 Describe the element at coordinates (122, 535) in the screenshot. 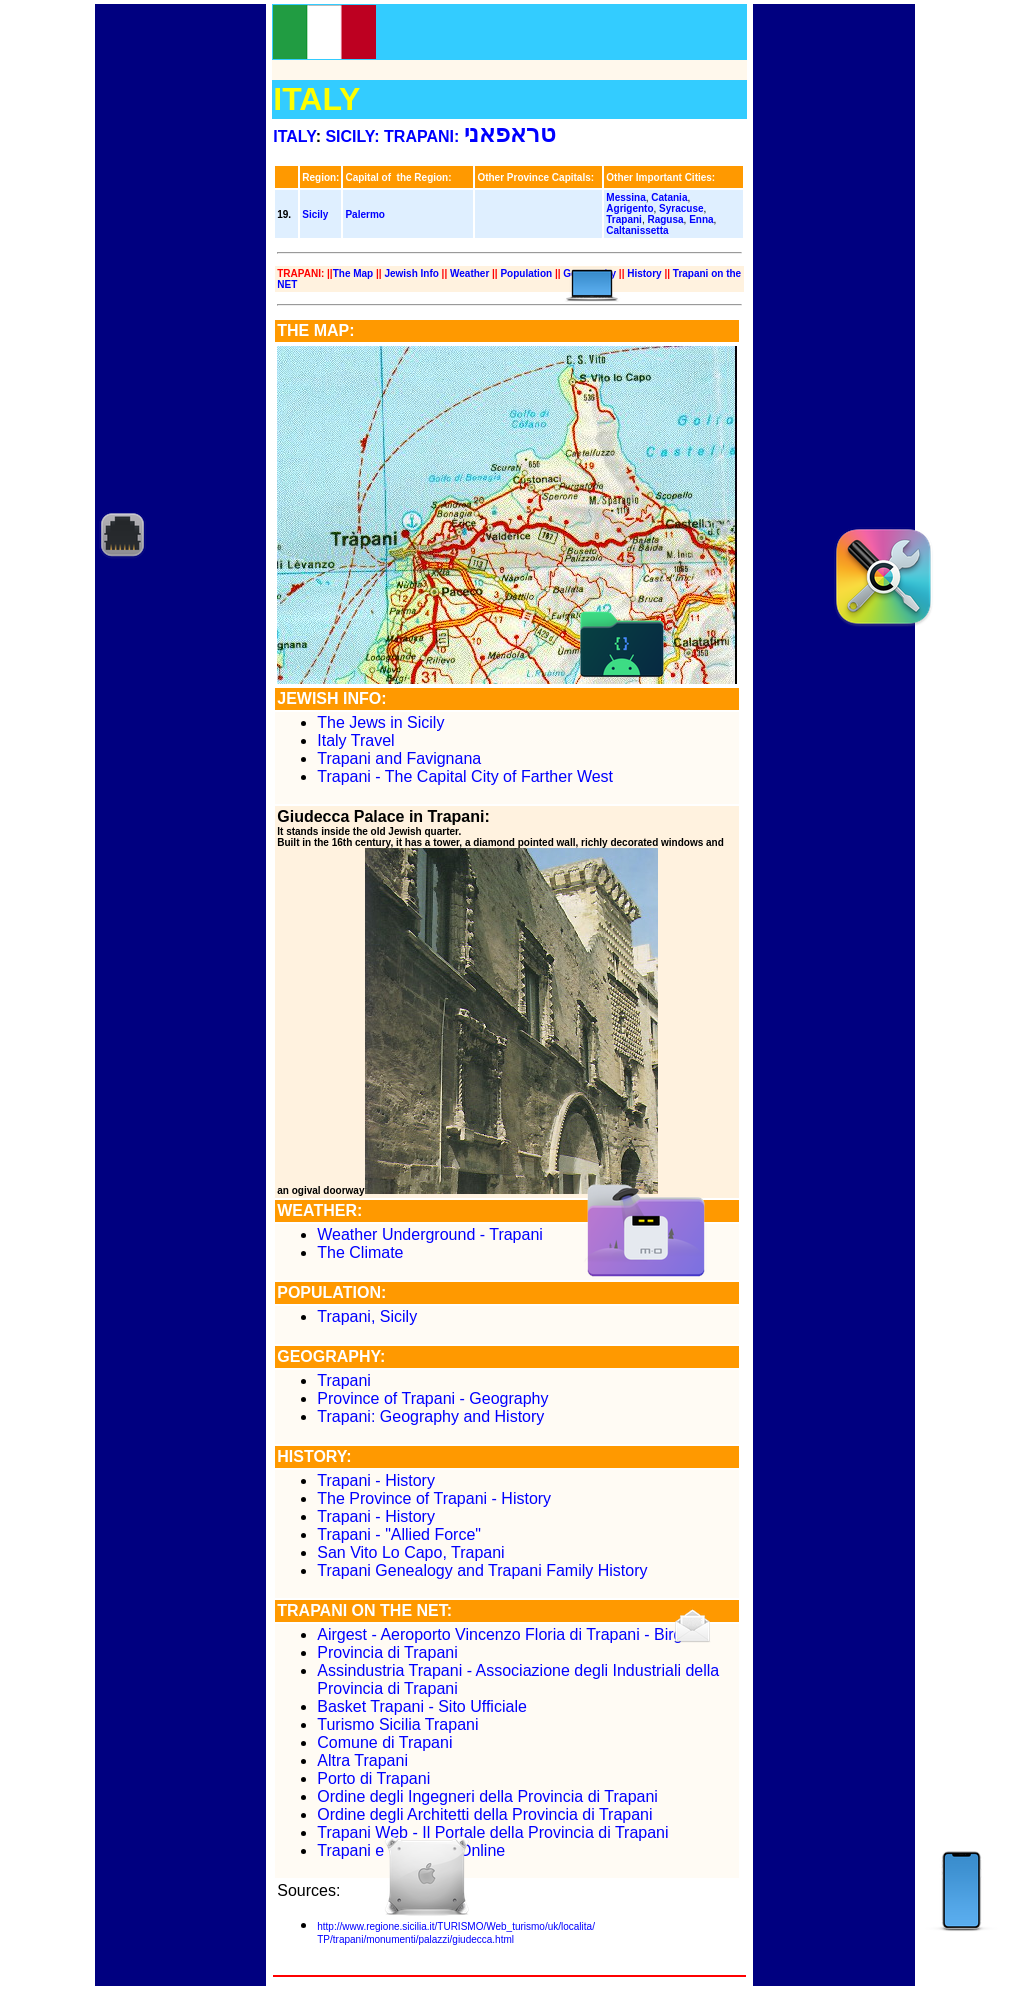

I see `configure DSL network connection settings` at that location.